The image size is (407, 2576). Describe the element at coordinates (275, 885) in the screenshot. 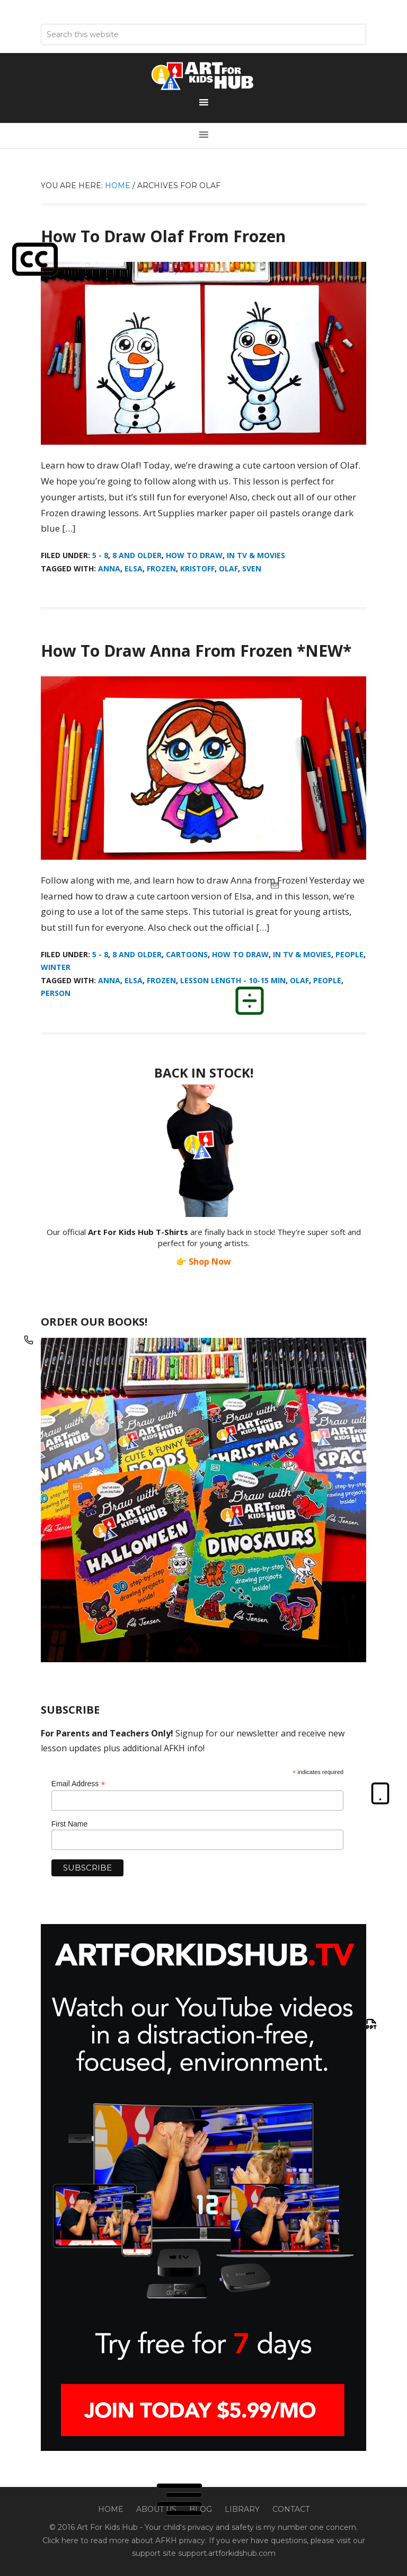

I see `access your wallet or payment cards` at that location.